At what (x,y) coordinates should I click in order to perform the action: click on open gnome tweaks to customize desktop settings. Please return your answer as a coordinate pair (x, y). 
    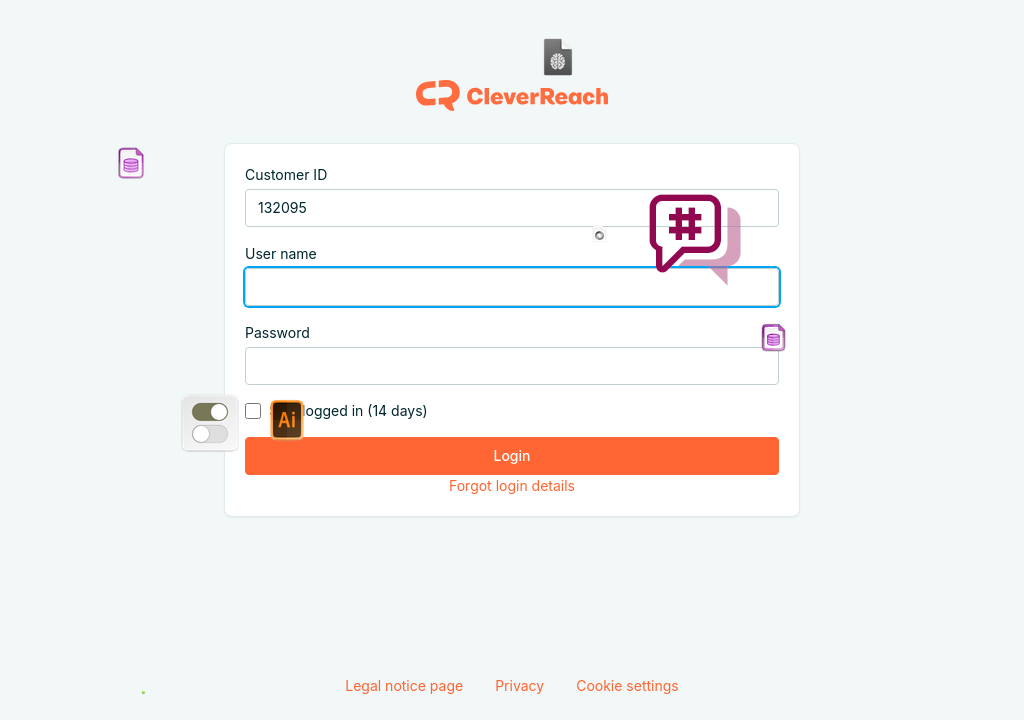
    Looking at the image, I should click on (210, 423).